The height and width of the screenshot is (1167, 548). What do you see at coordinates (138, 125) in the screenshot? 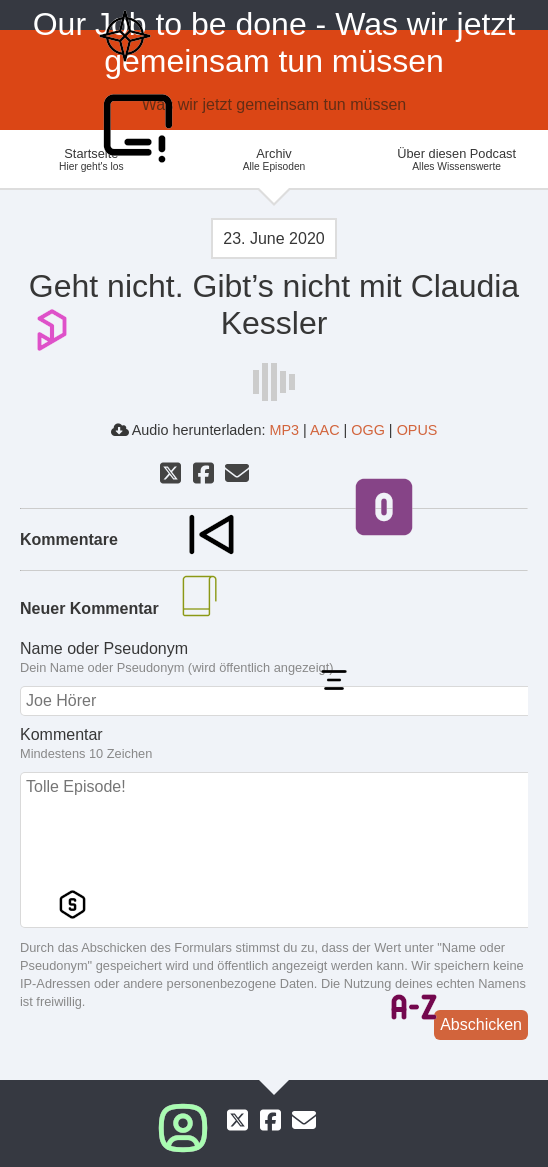
I see `indicates a tablet device error or warning` at bounding box center [138, 125].